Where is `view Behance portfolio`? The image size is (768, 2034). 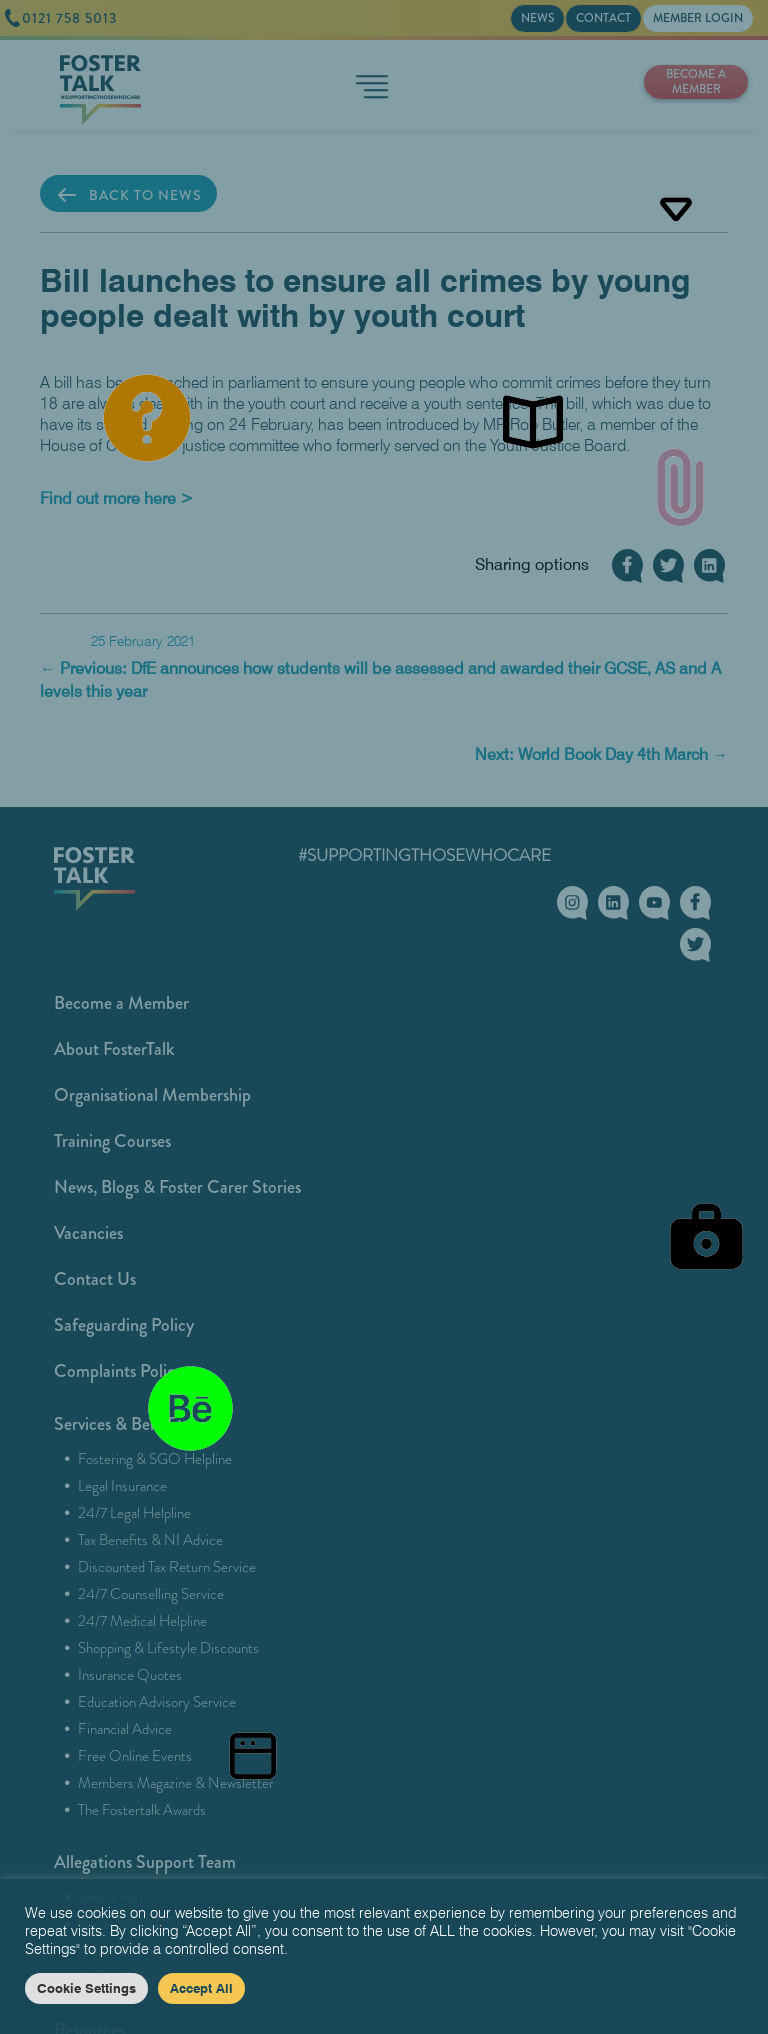
view Behance portfolio is located at coordinates (190, 1408).